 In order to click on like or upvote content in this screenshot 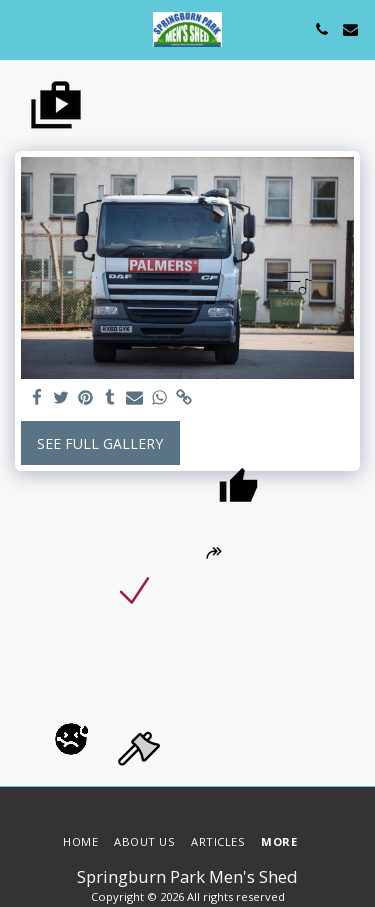, I will do `click(238, 486)`.